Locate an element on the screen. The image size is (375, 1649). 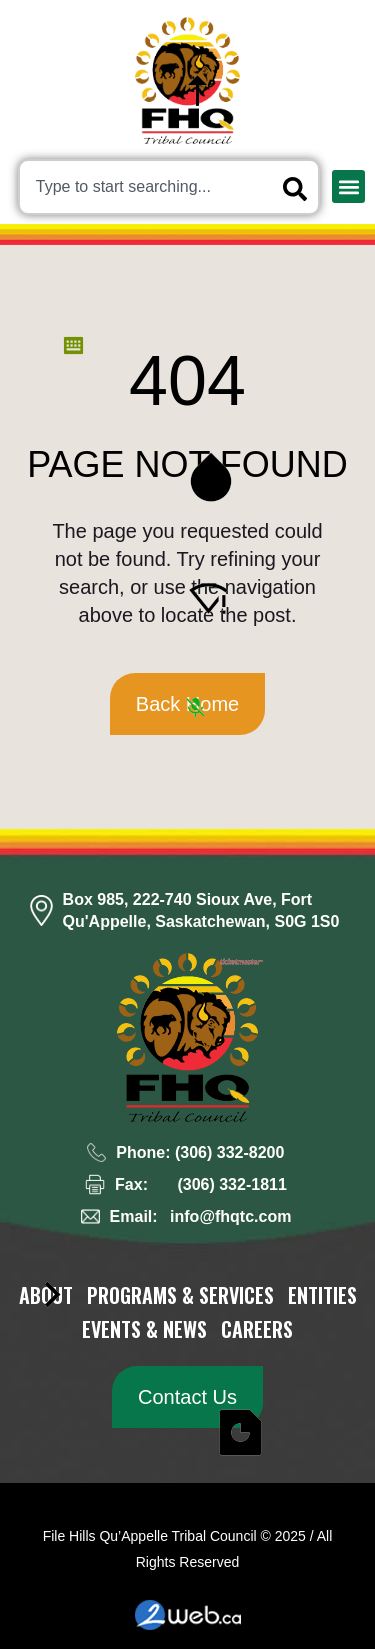
open the Ticketmaster app is located at coordinates (241, 961).